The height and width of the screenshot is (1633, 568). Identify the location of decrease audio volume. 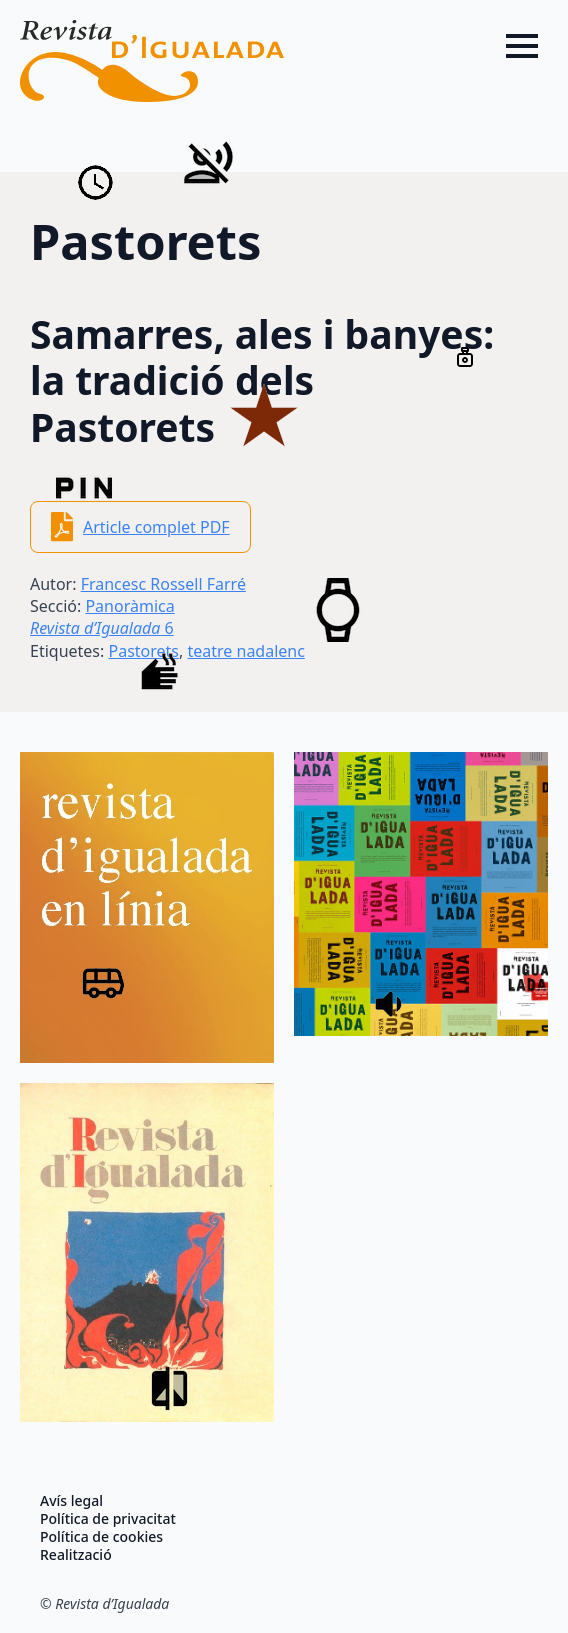
(389, 1004).